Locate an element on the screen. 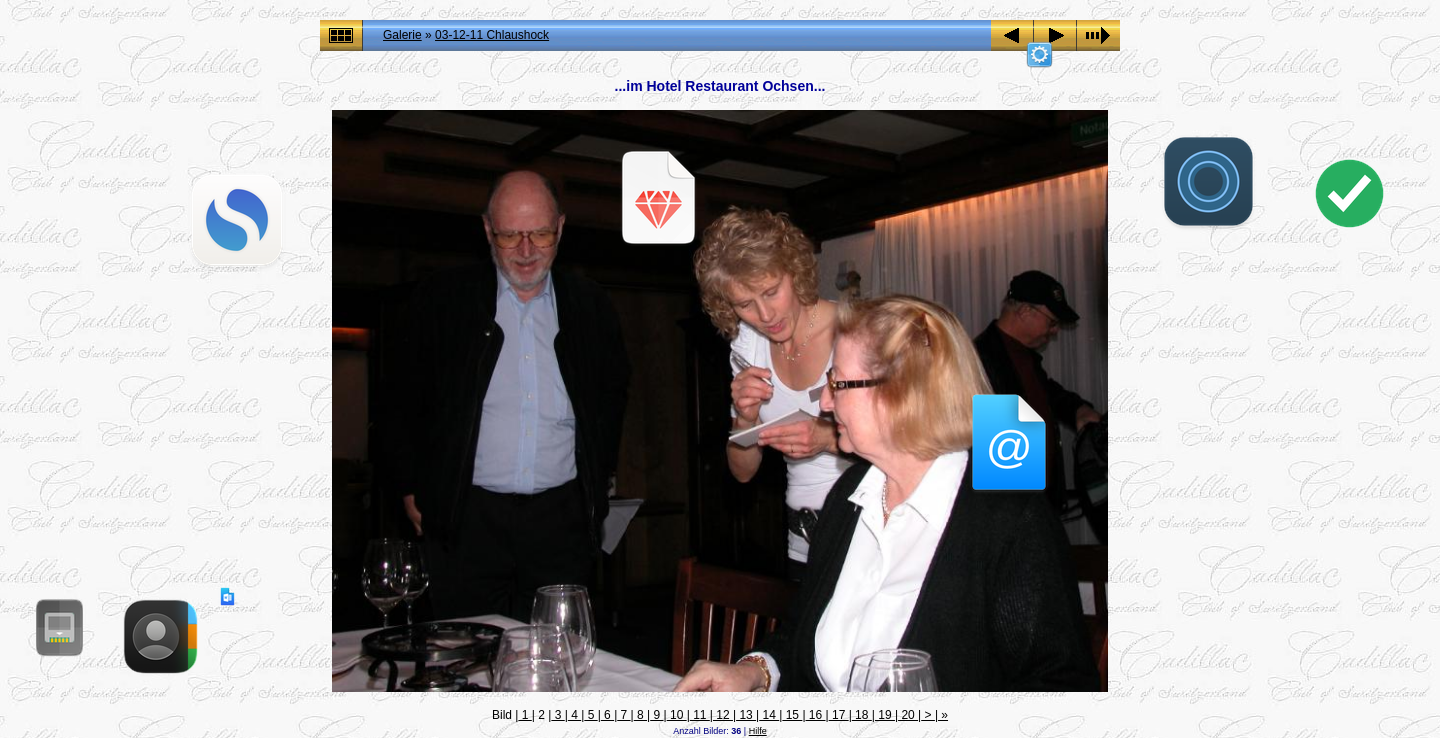 The image size is (1440, 738). indicates a completed or successful action is located at coordinates (1349, 193).